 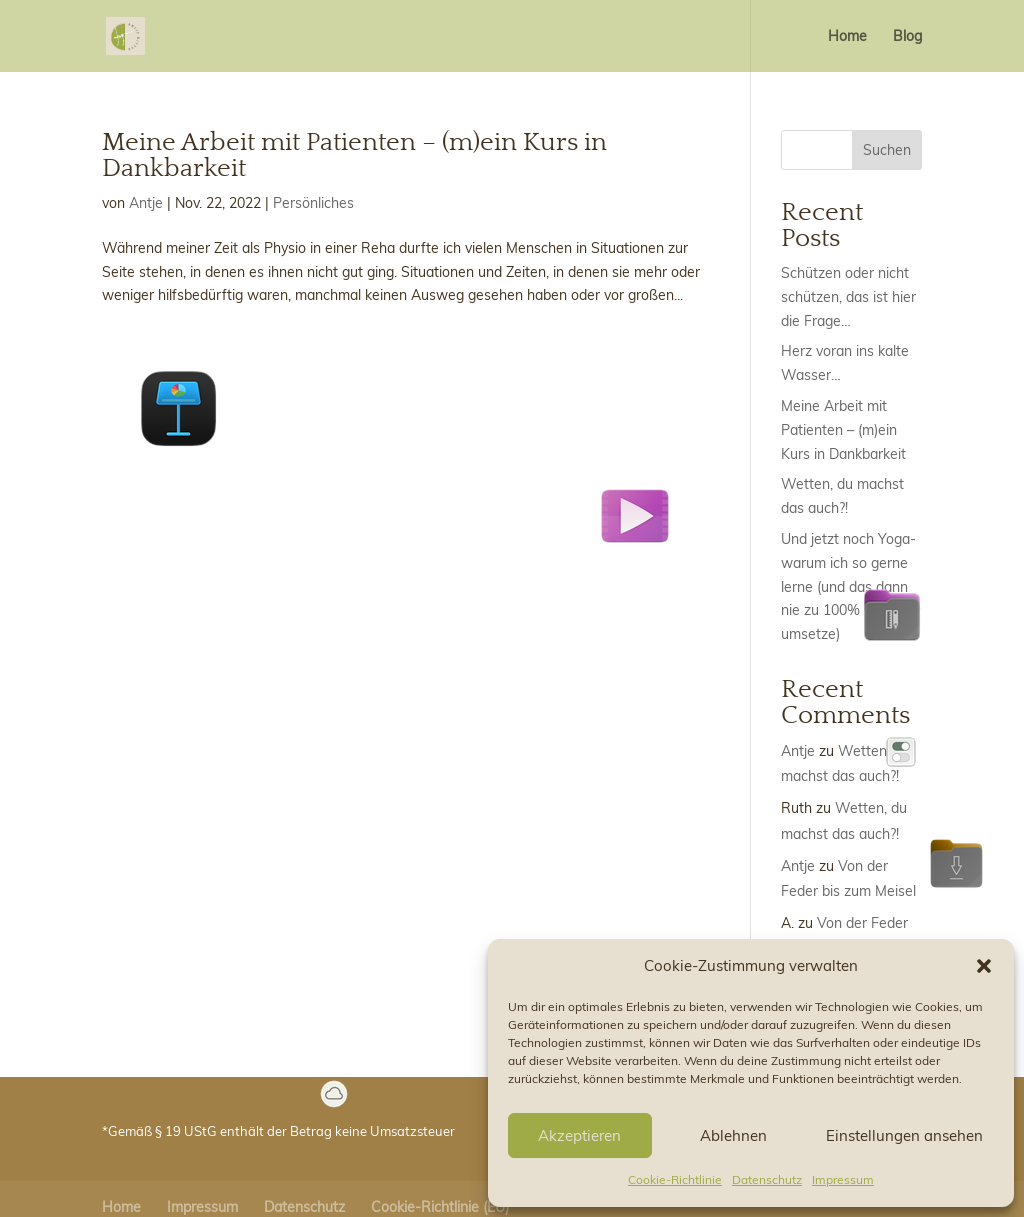 What do you see at coordinates (956, 863) in the screenshot?
I see `open downloads folder` at bounding box center [956, 863].